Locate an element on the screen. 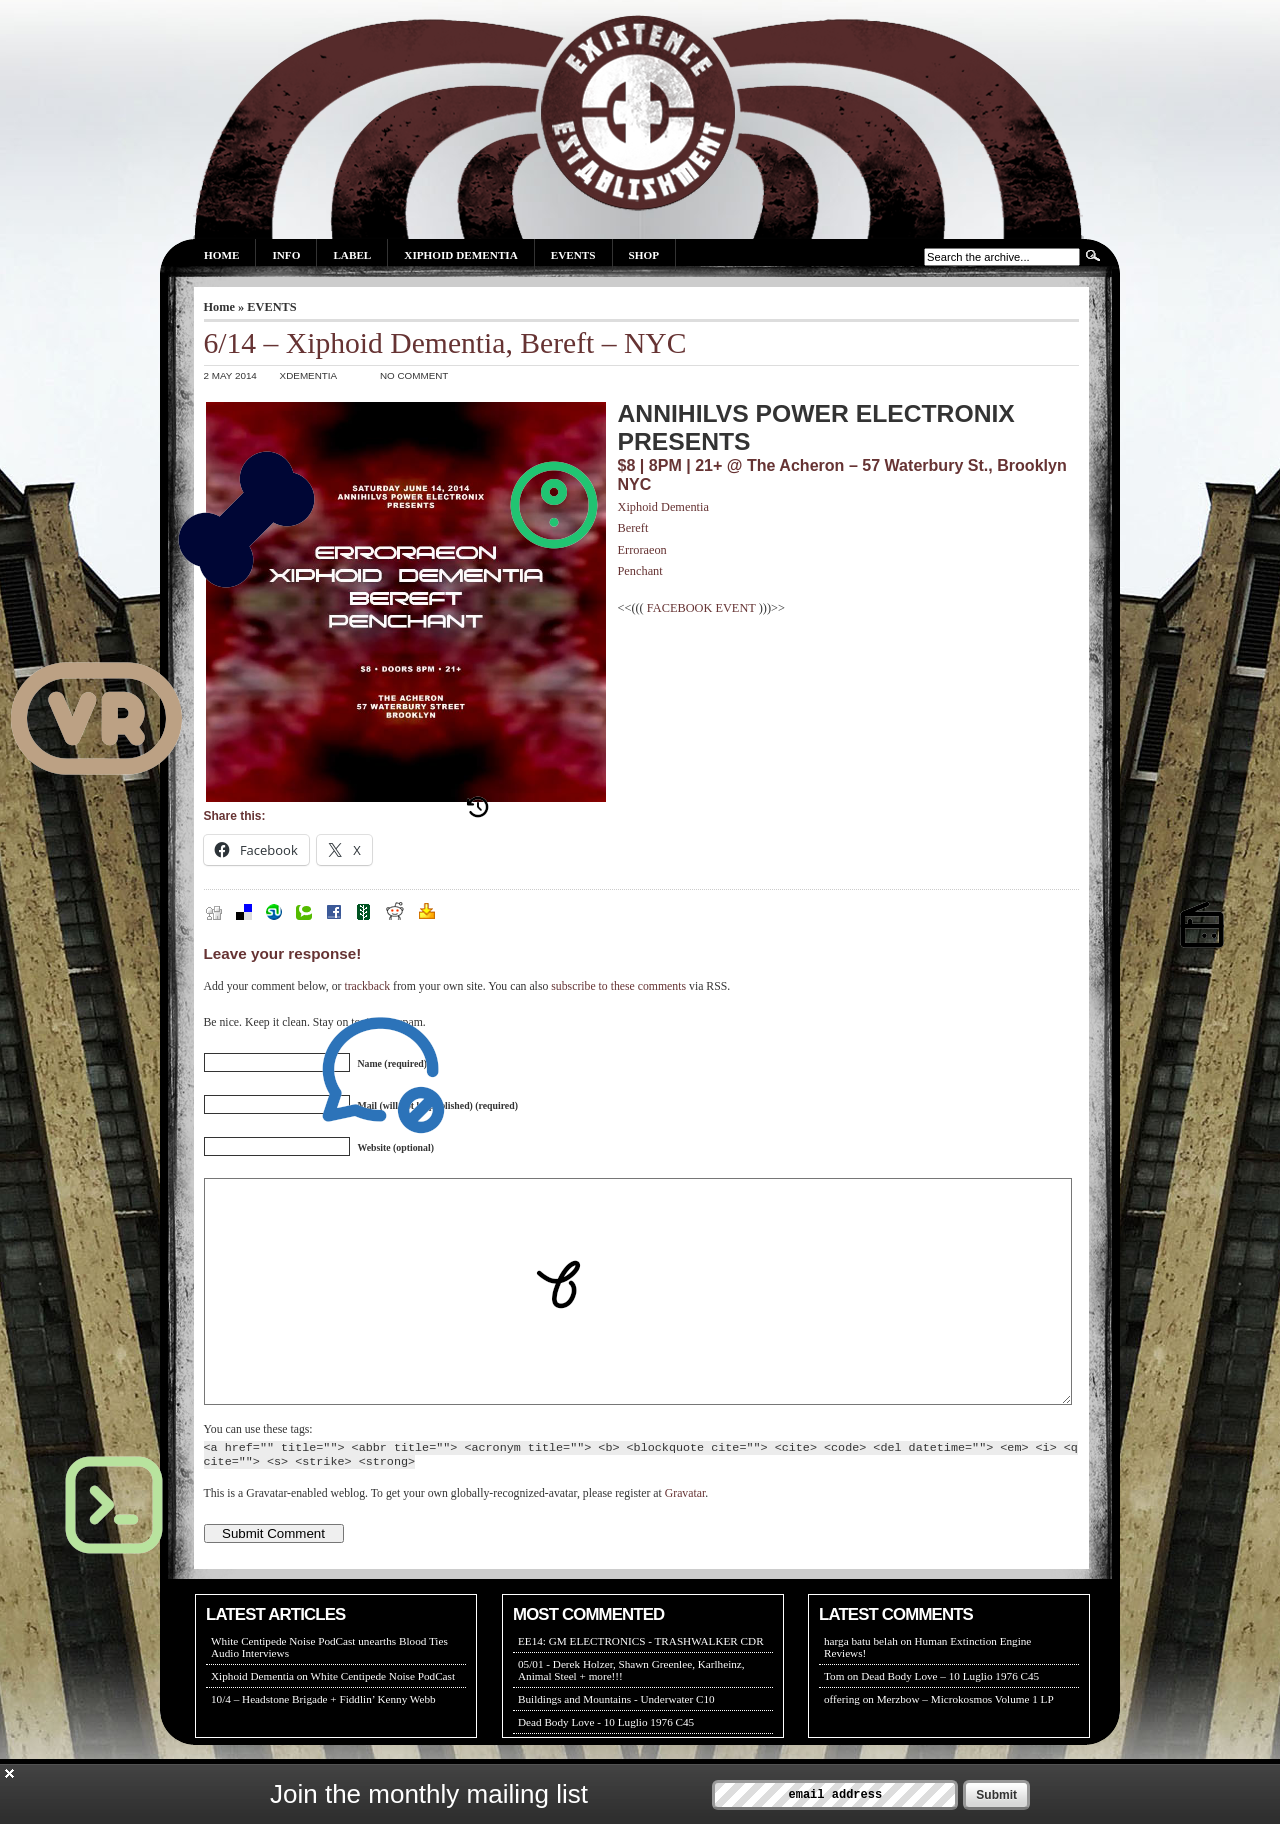  open radio or audio streaming app is located at coordinates (1202, 926).